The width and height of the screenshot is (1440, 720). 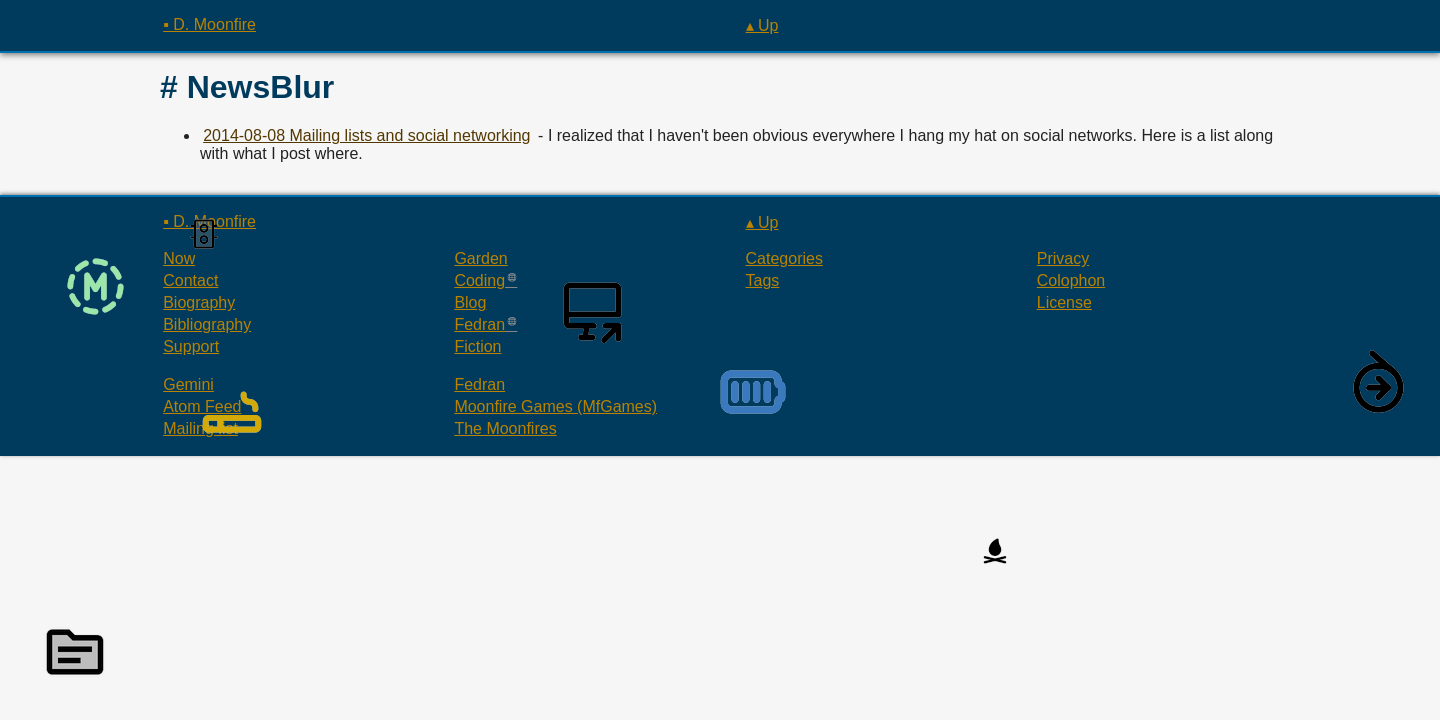 I want to click on access camping or outdoor activity features, so click(x=995, y=551).